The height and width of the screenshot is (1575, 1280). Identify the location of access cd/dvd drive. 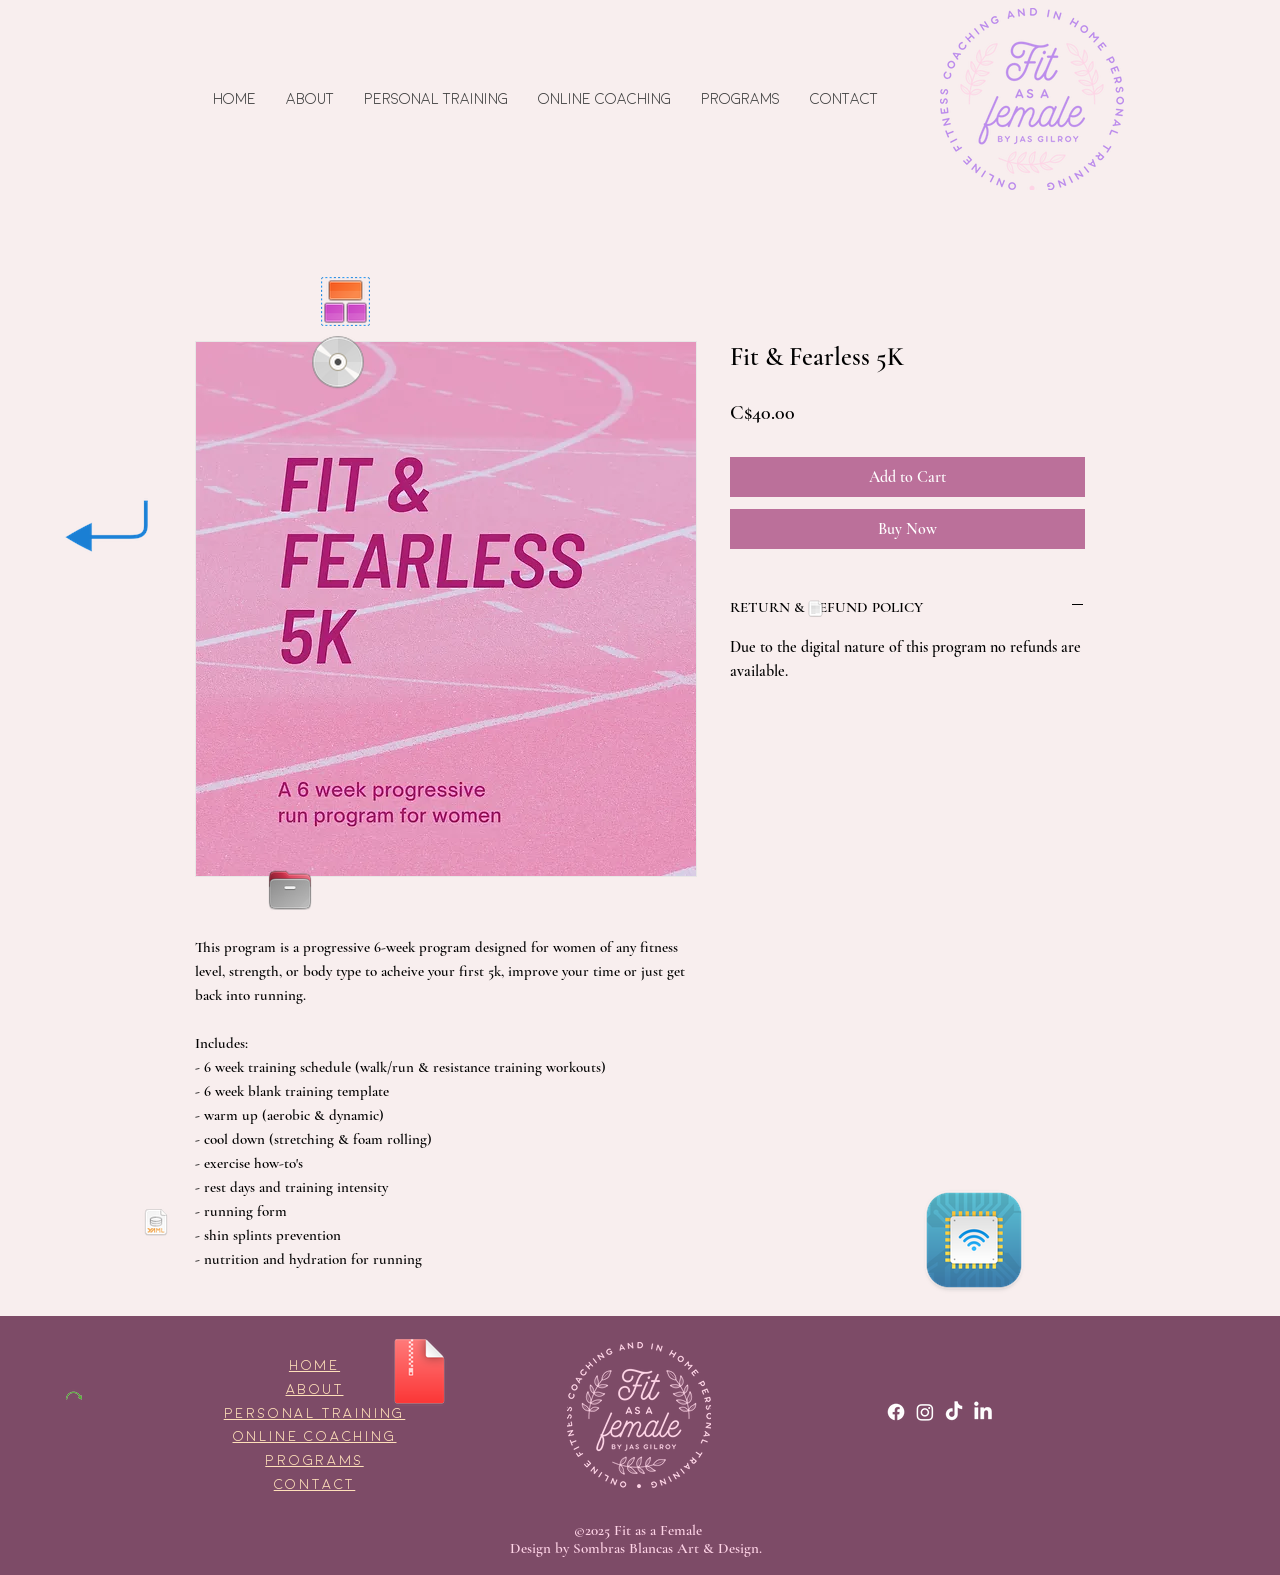
(338, 362).